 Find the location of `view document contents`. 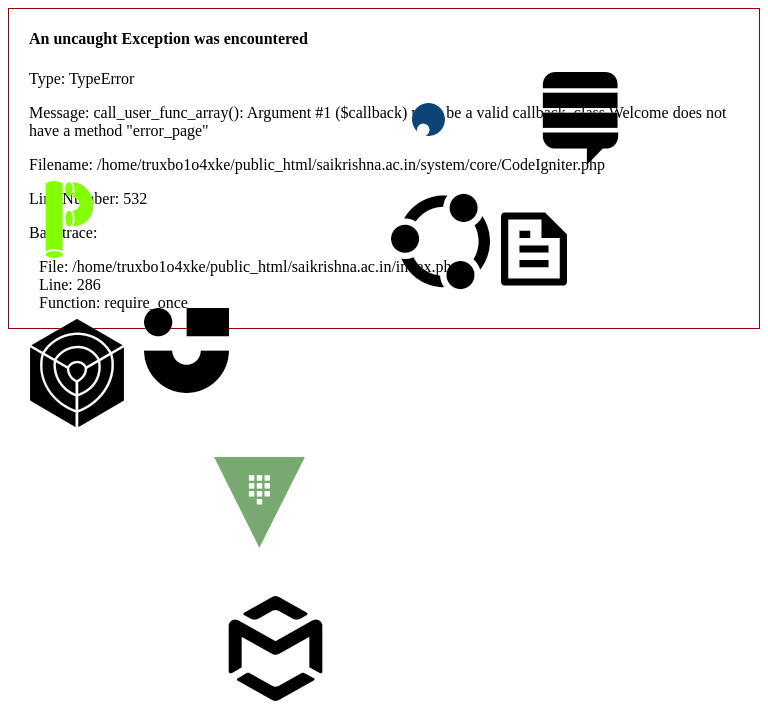

view document contents is located at coordinates (534, 249).